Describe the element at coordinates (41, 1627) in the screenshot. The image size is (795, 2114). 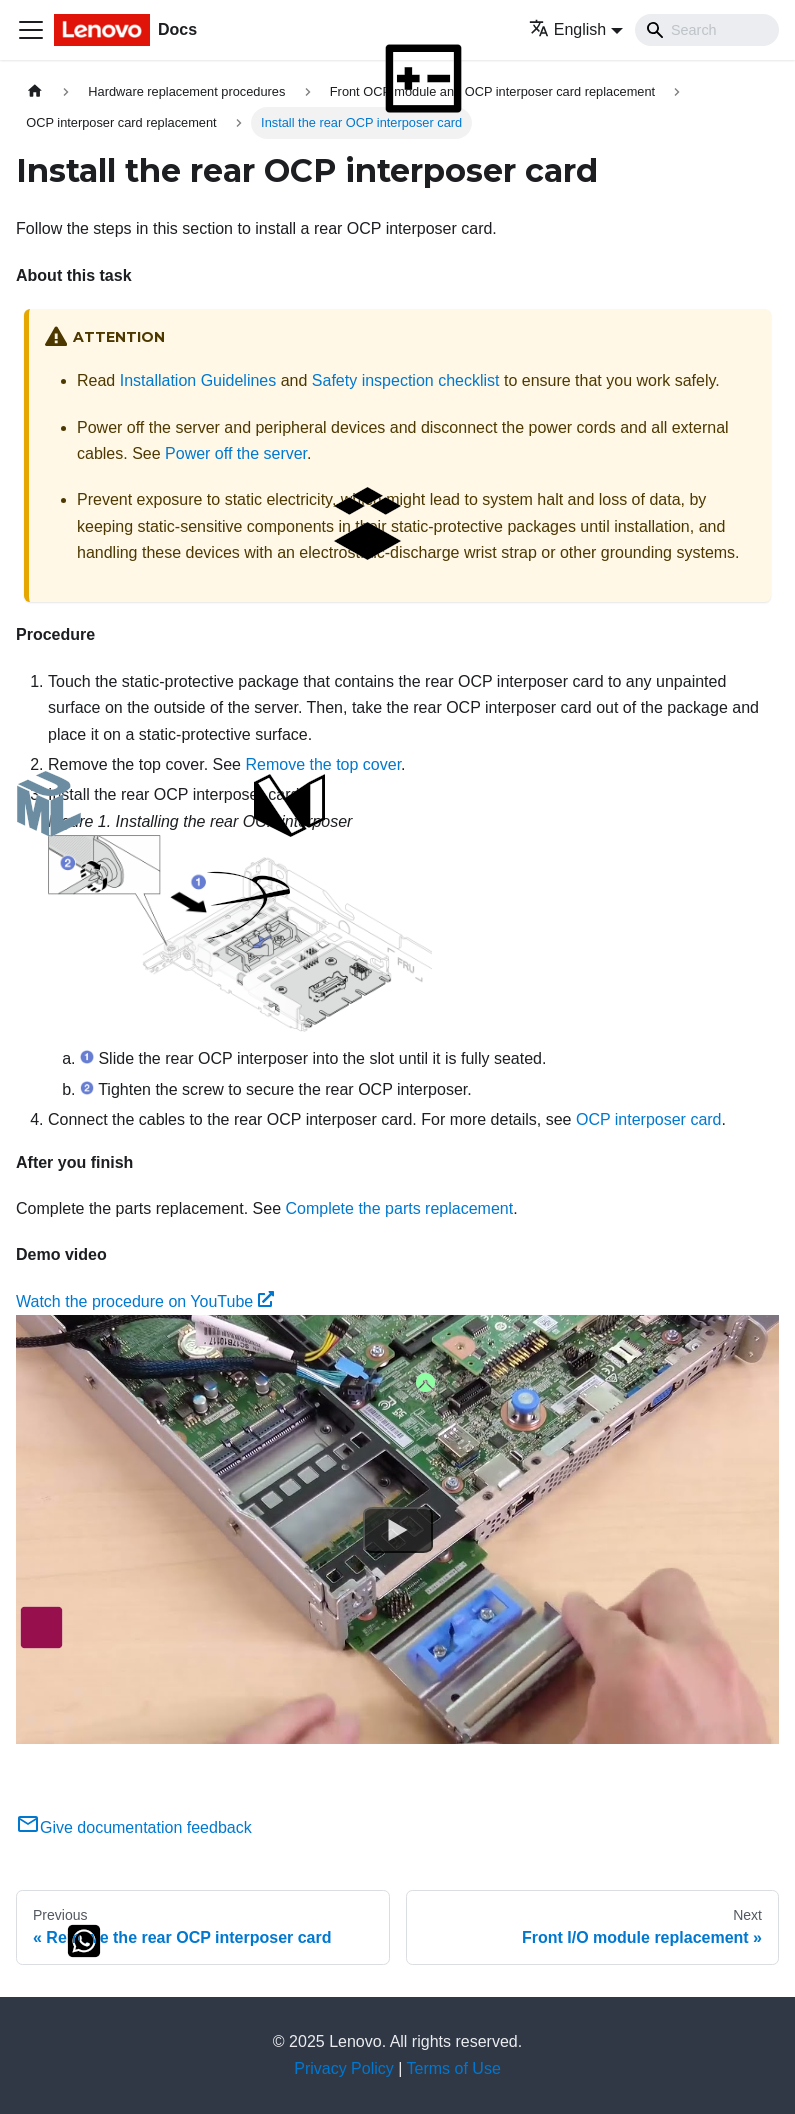
I see `stop media playback` at that location.